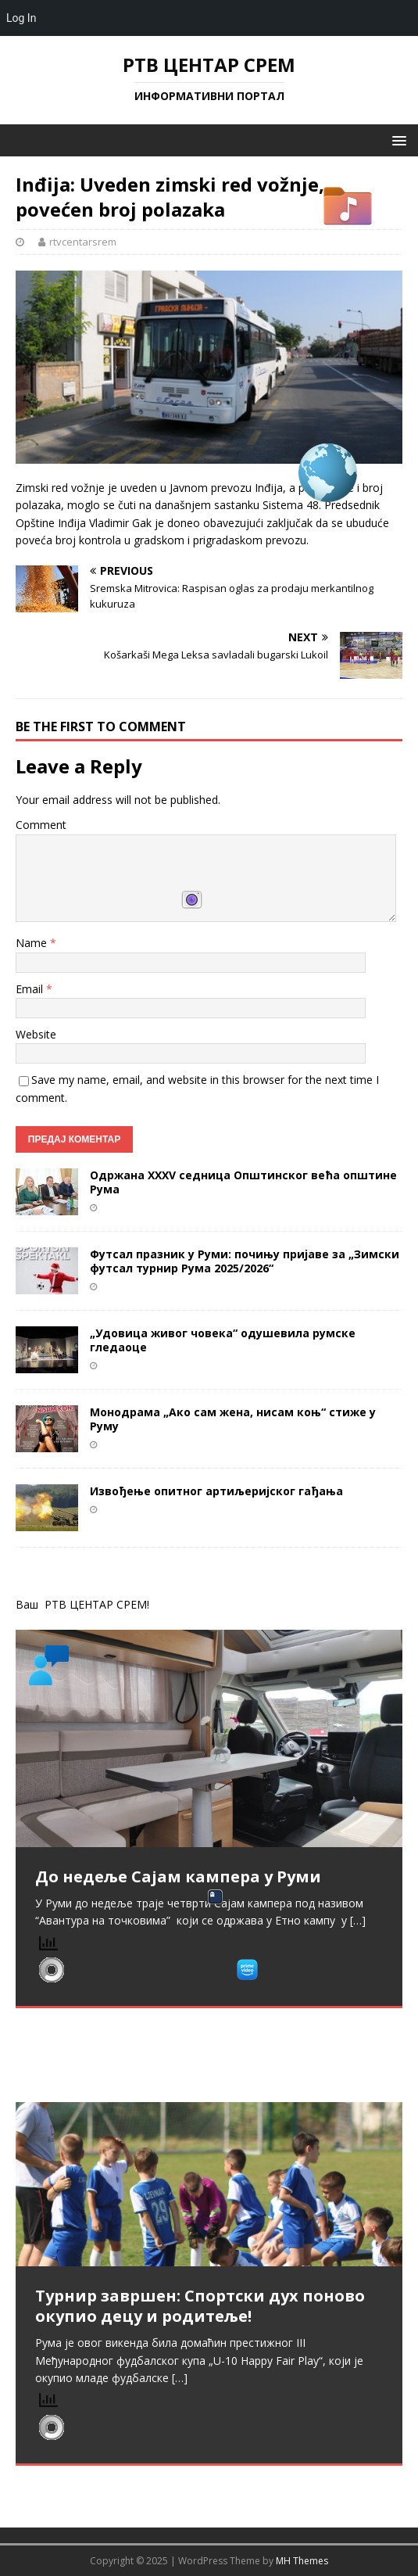 The height and width of the screenshot is (2576, 418). What do you see at coordinates (247, 1969) in the screenshot?
I see `open Amazon Prime Video app` at bounding box center [247, 1969].